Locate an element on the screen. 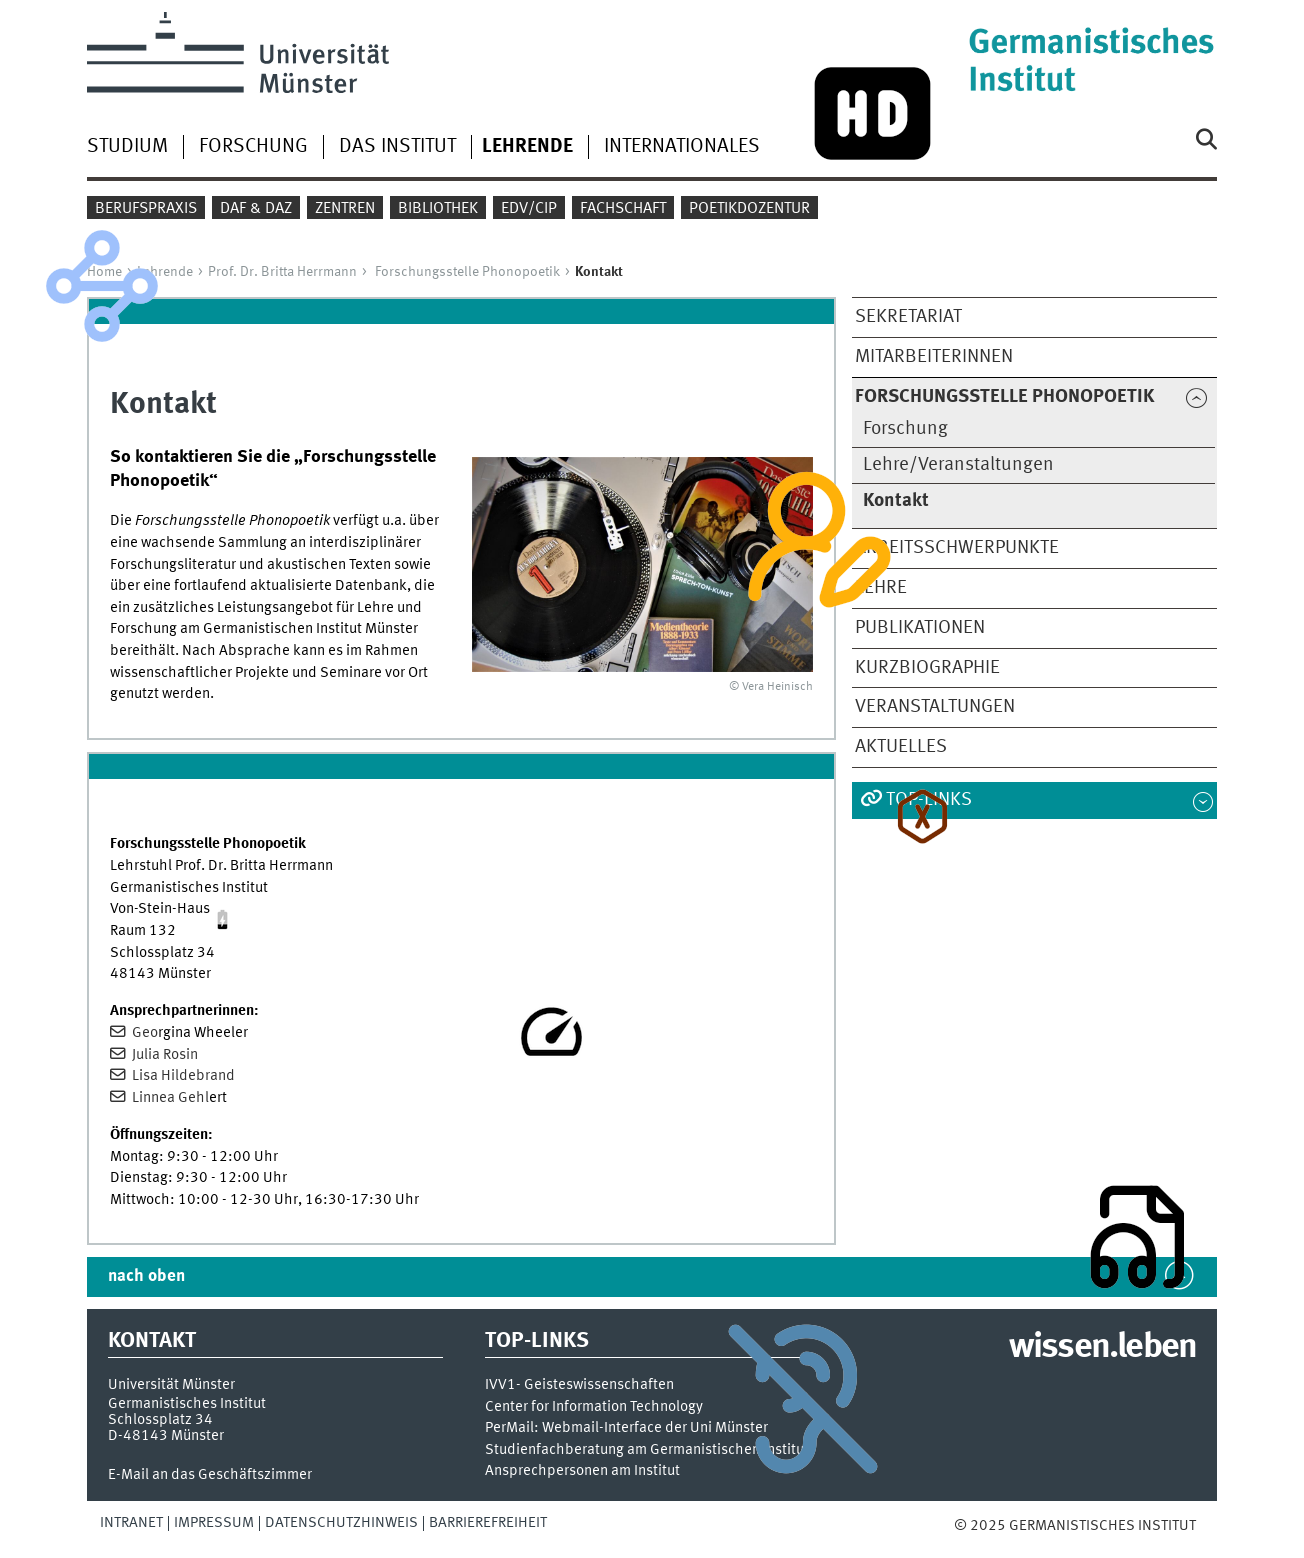  edit your profile is located at coordinates (819, 536).